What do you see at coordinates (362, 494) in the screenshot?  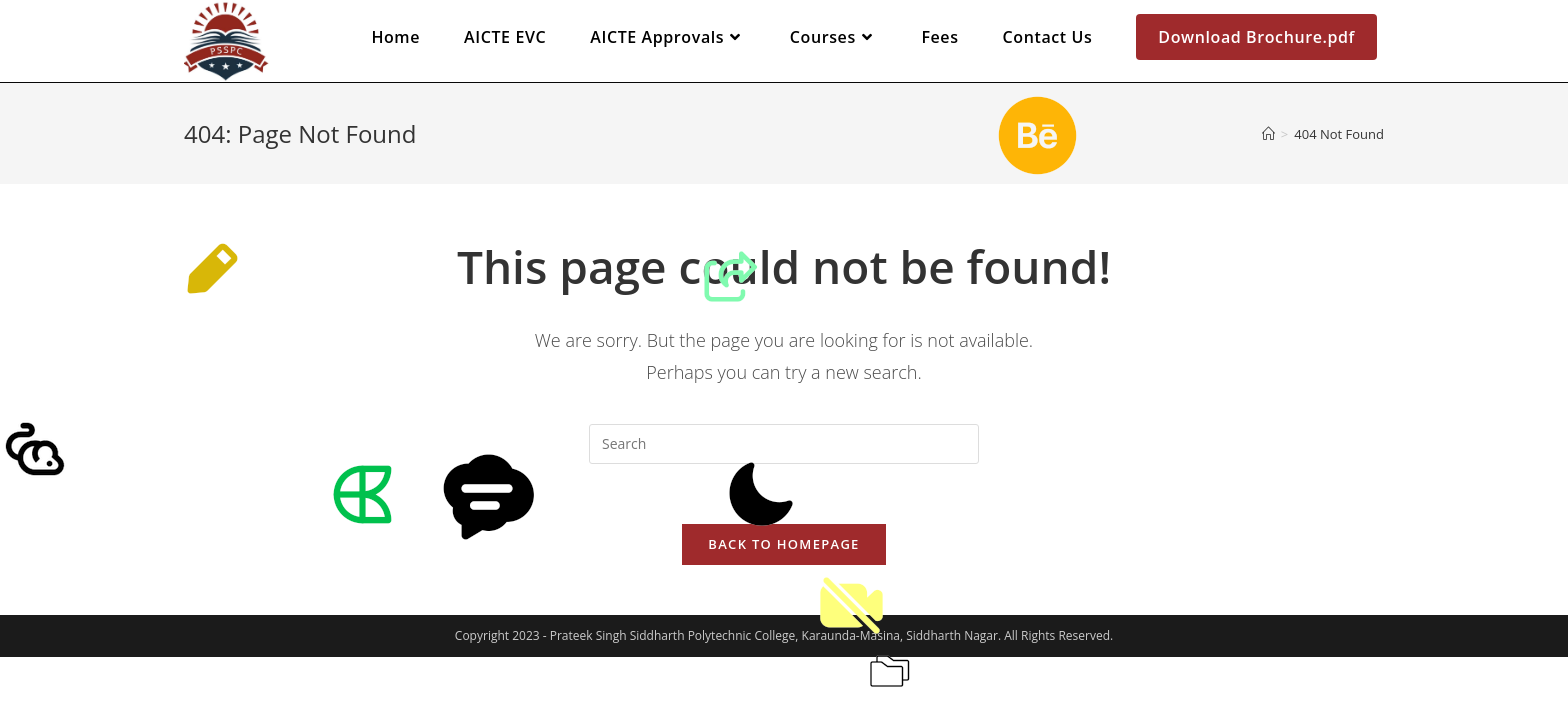 I see `open Craft app` at bounding box center [362, 494].